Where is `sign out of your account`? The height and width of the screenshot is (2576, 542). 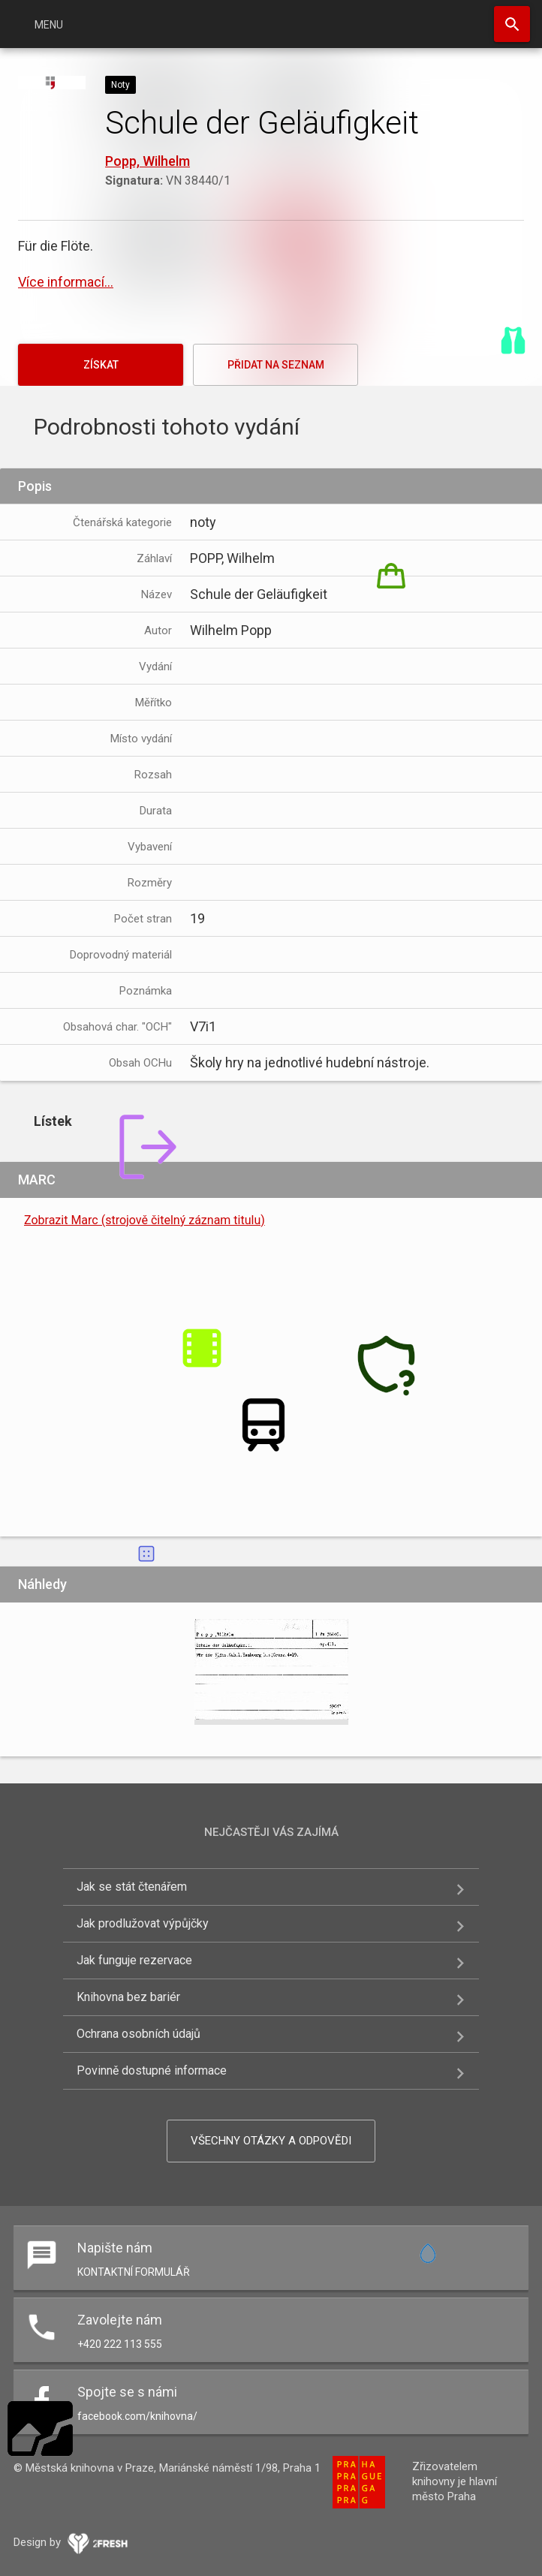 sign out of your account is located at coordinates (147, 1147).